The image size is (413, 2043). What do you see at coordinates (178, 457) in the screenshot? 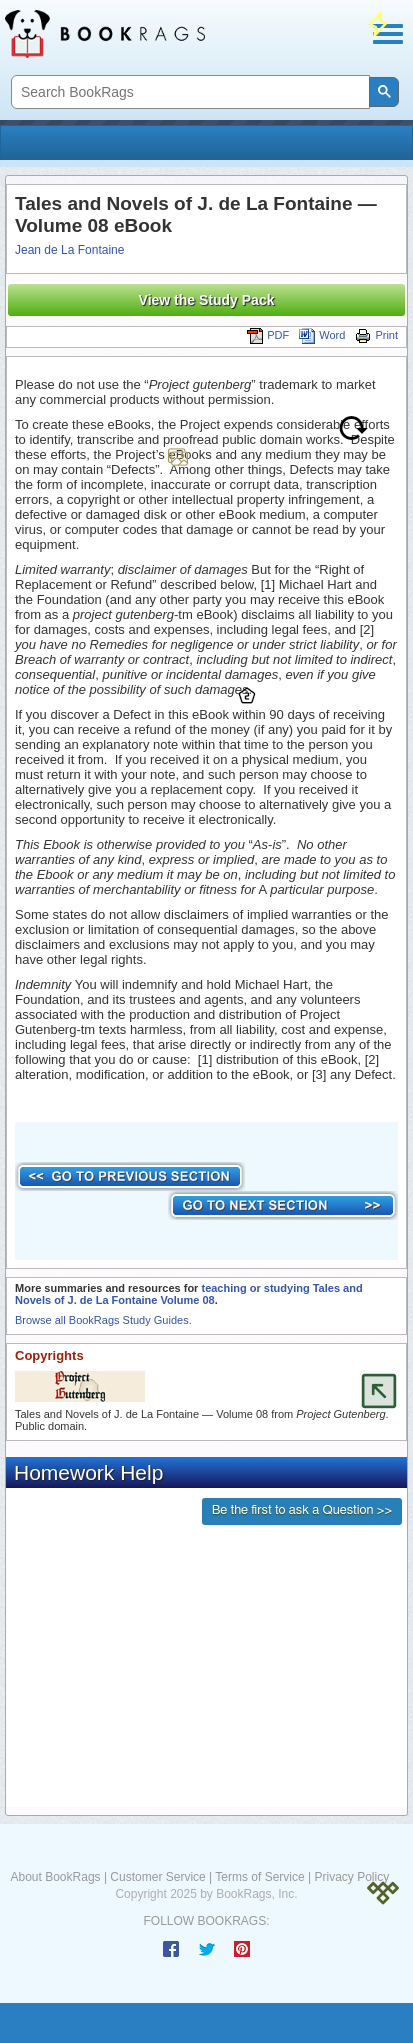
I see `view photo gallery` at bounding box center [178, 457].